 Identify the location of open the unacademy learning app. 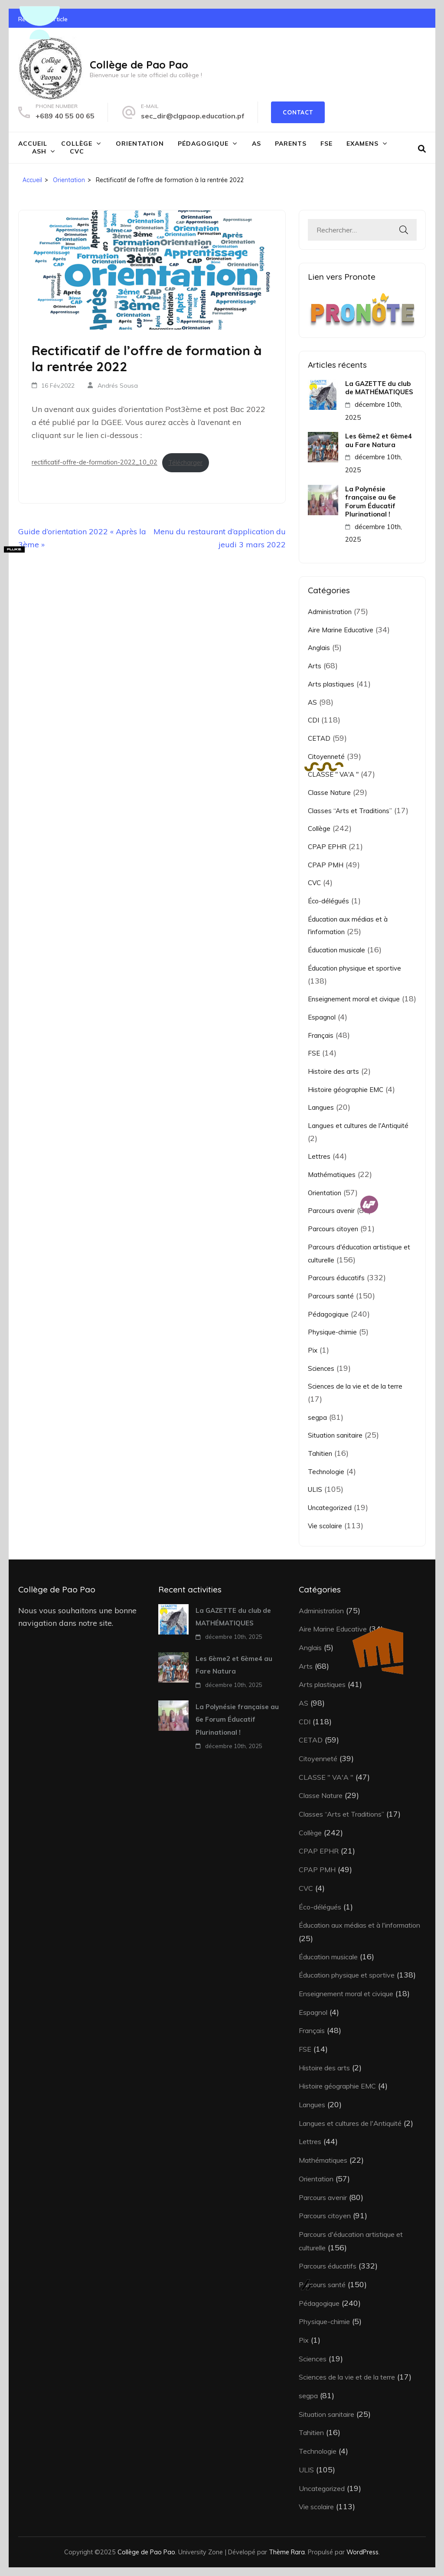
(39, 23).